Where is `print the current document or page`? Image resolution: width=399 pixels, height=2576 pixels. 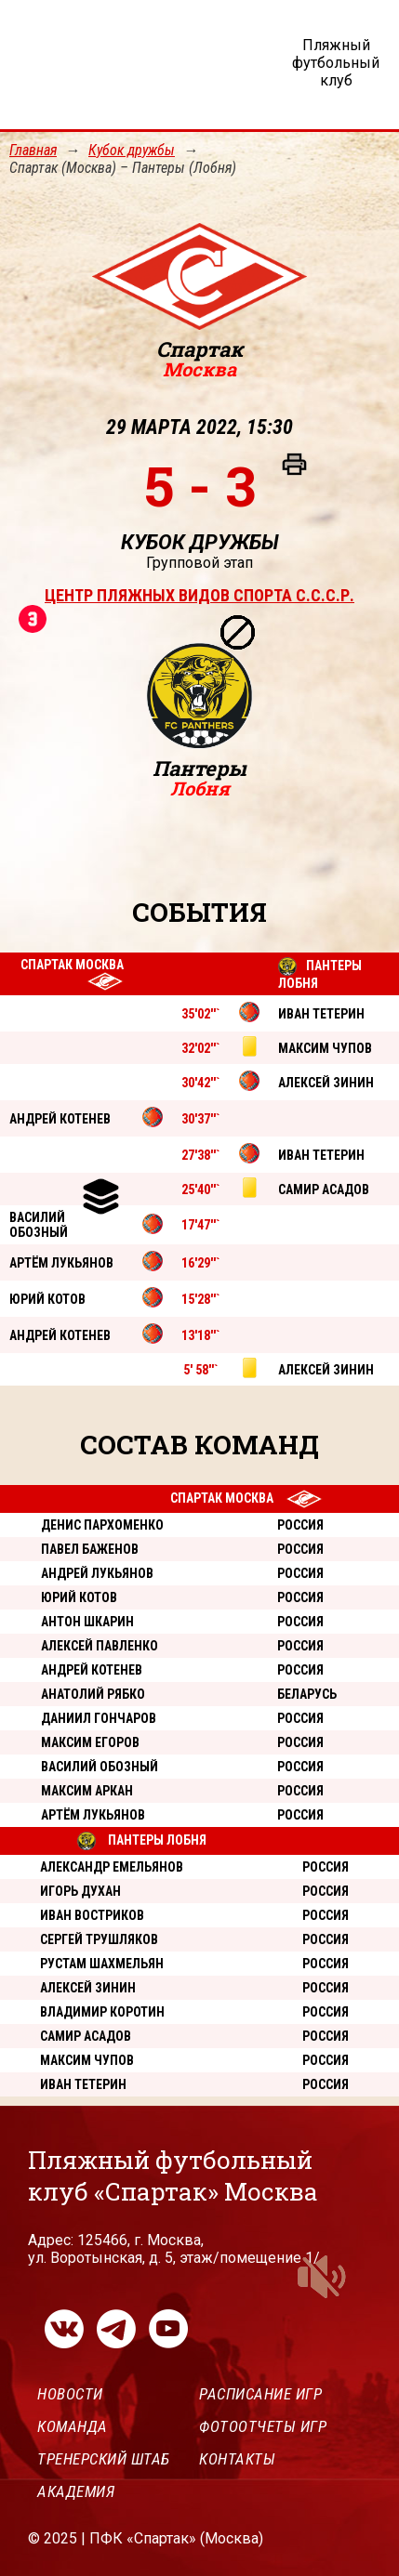 print the current document or page is located at coordinates (294, 464).